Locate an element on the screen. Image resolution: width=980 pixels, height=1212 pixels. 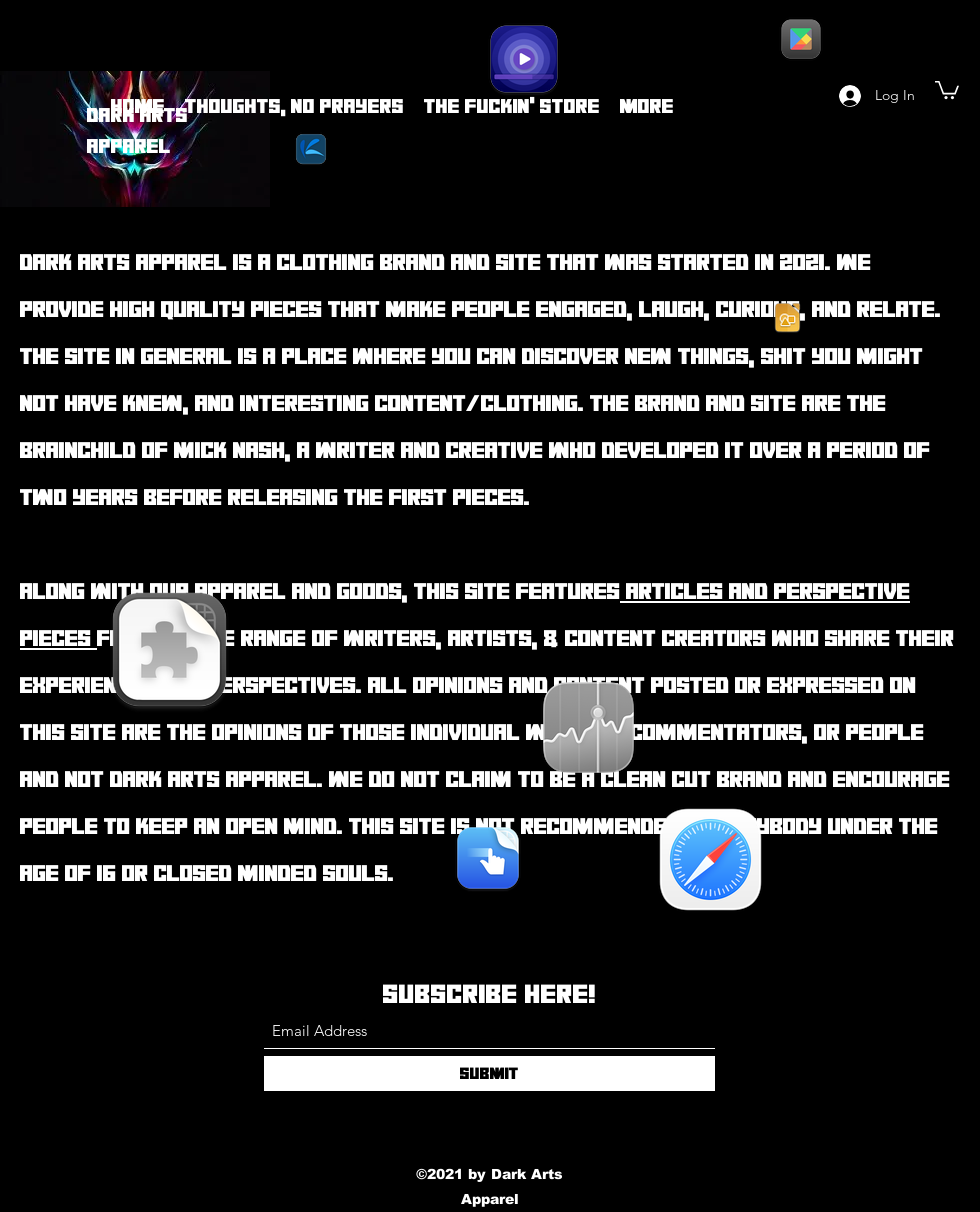
open the web browser app is located at coordinates (710, 859).